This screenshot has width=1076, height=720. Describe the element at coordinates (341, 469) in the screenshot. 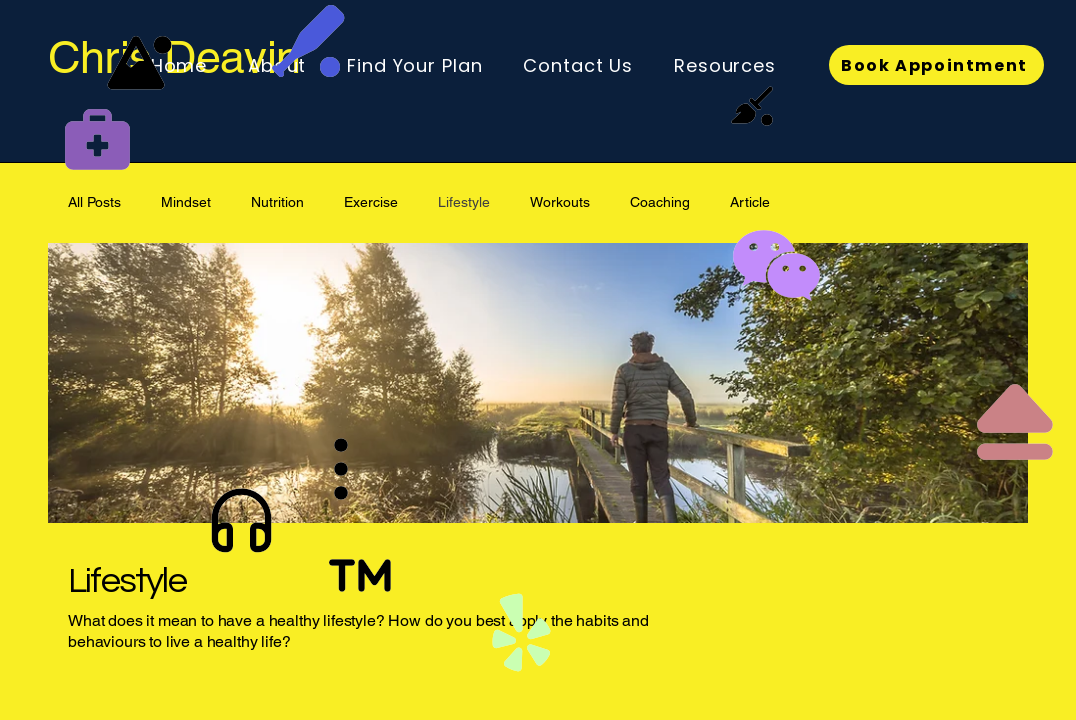

I see `open additional options menu` at that location.